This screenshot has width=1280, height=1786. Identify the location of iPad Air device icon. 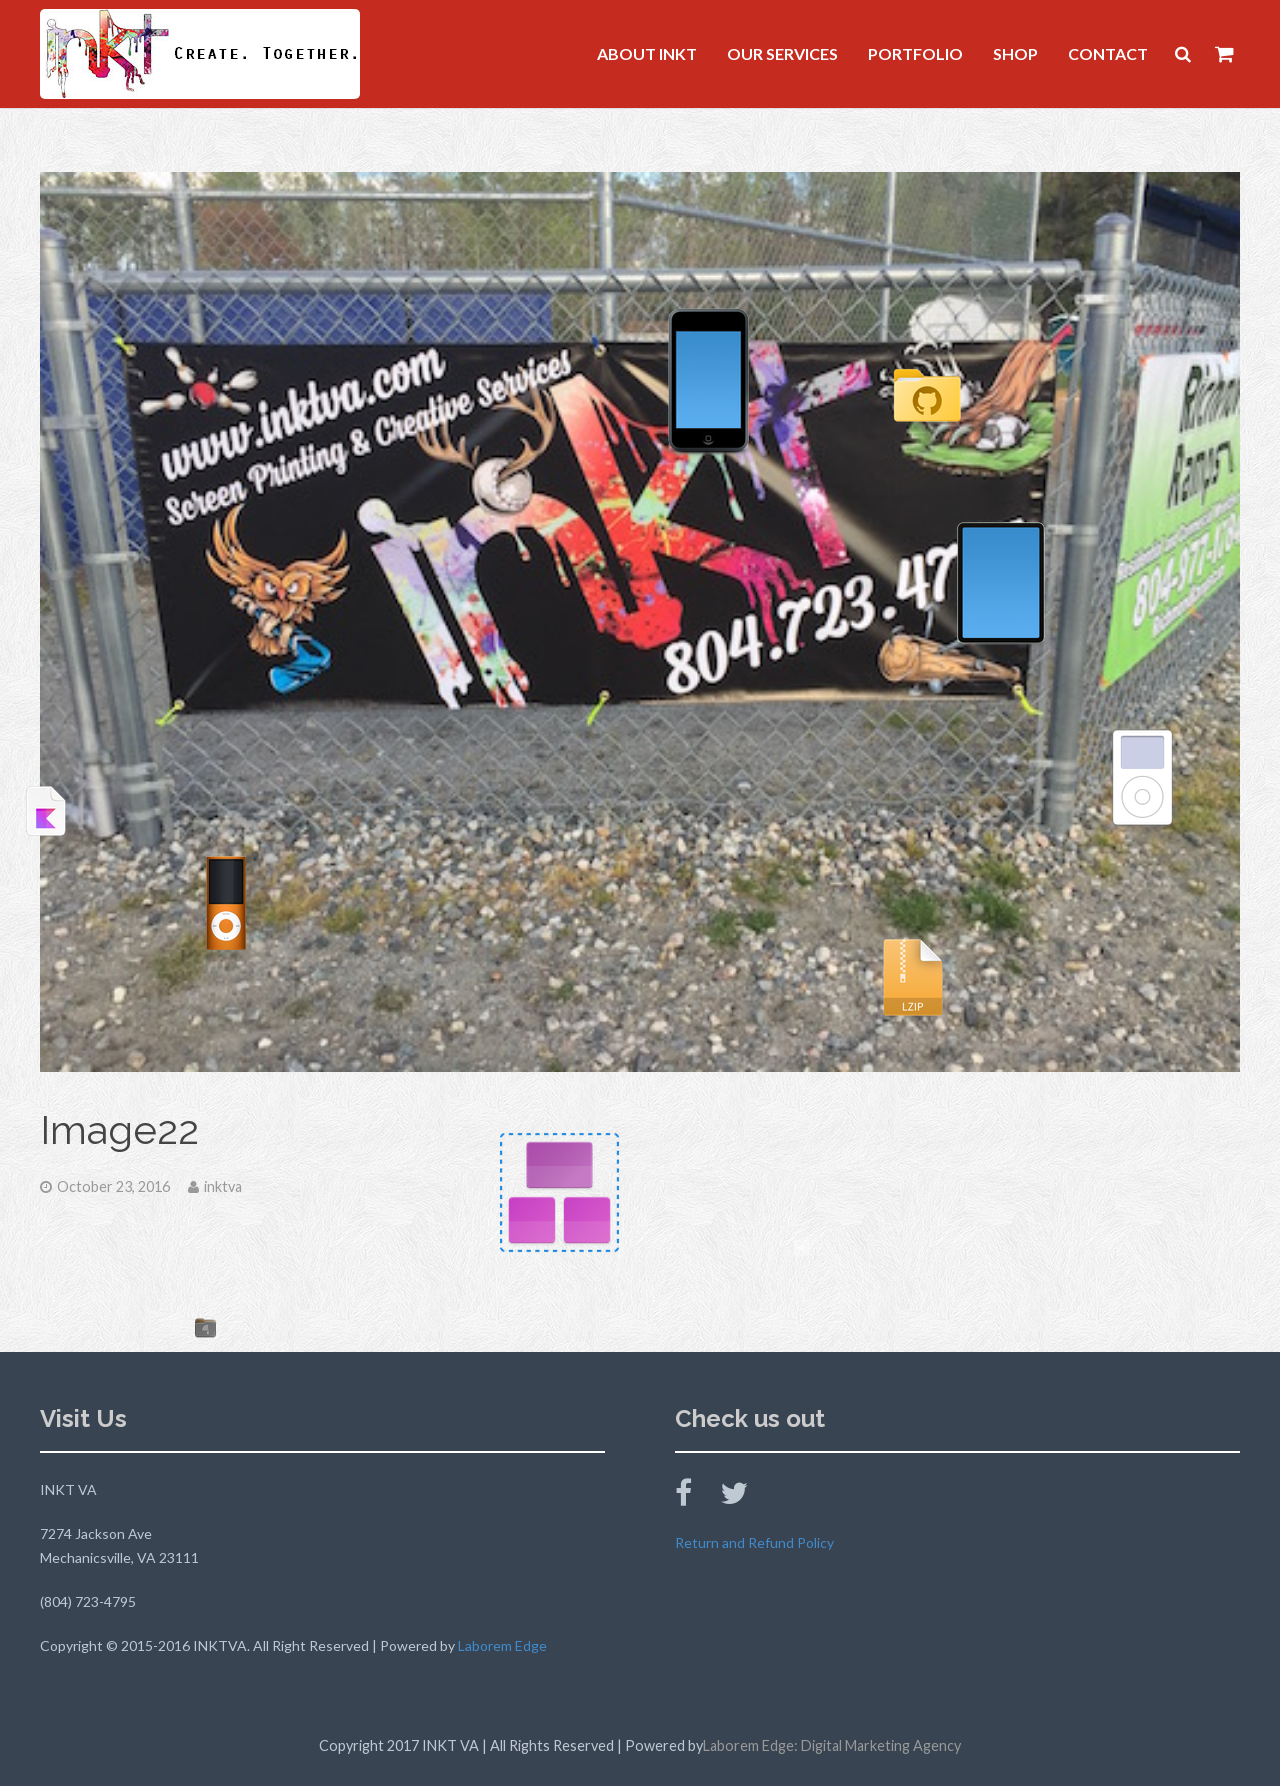
(1001, 584).